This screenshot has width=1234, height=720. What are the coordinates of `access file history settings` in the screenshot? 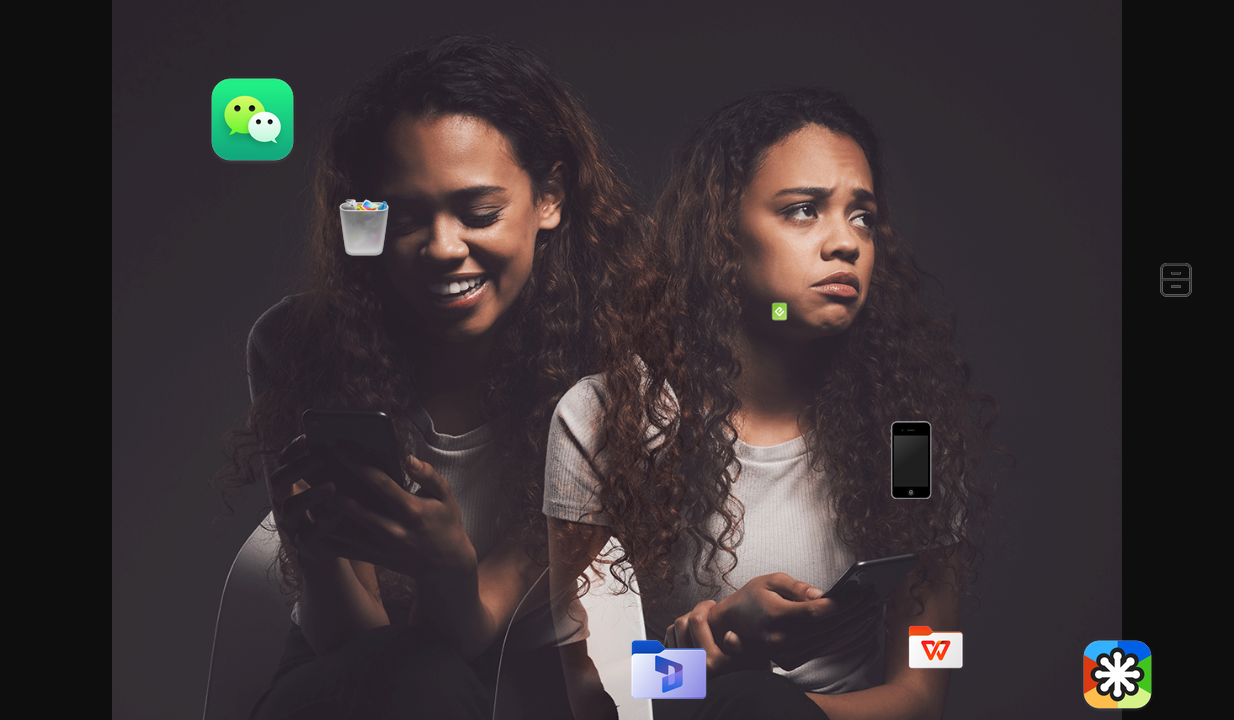 It's located at (1176, 281).